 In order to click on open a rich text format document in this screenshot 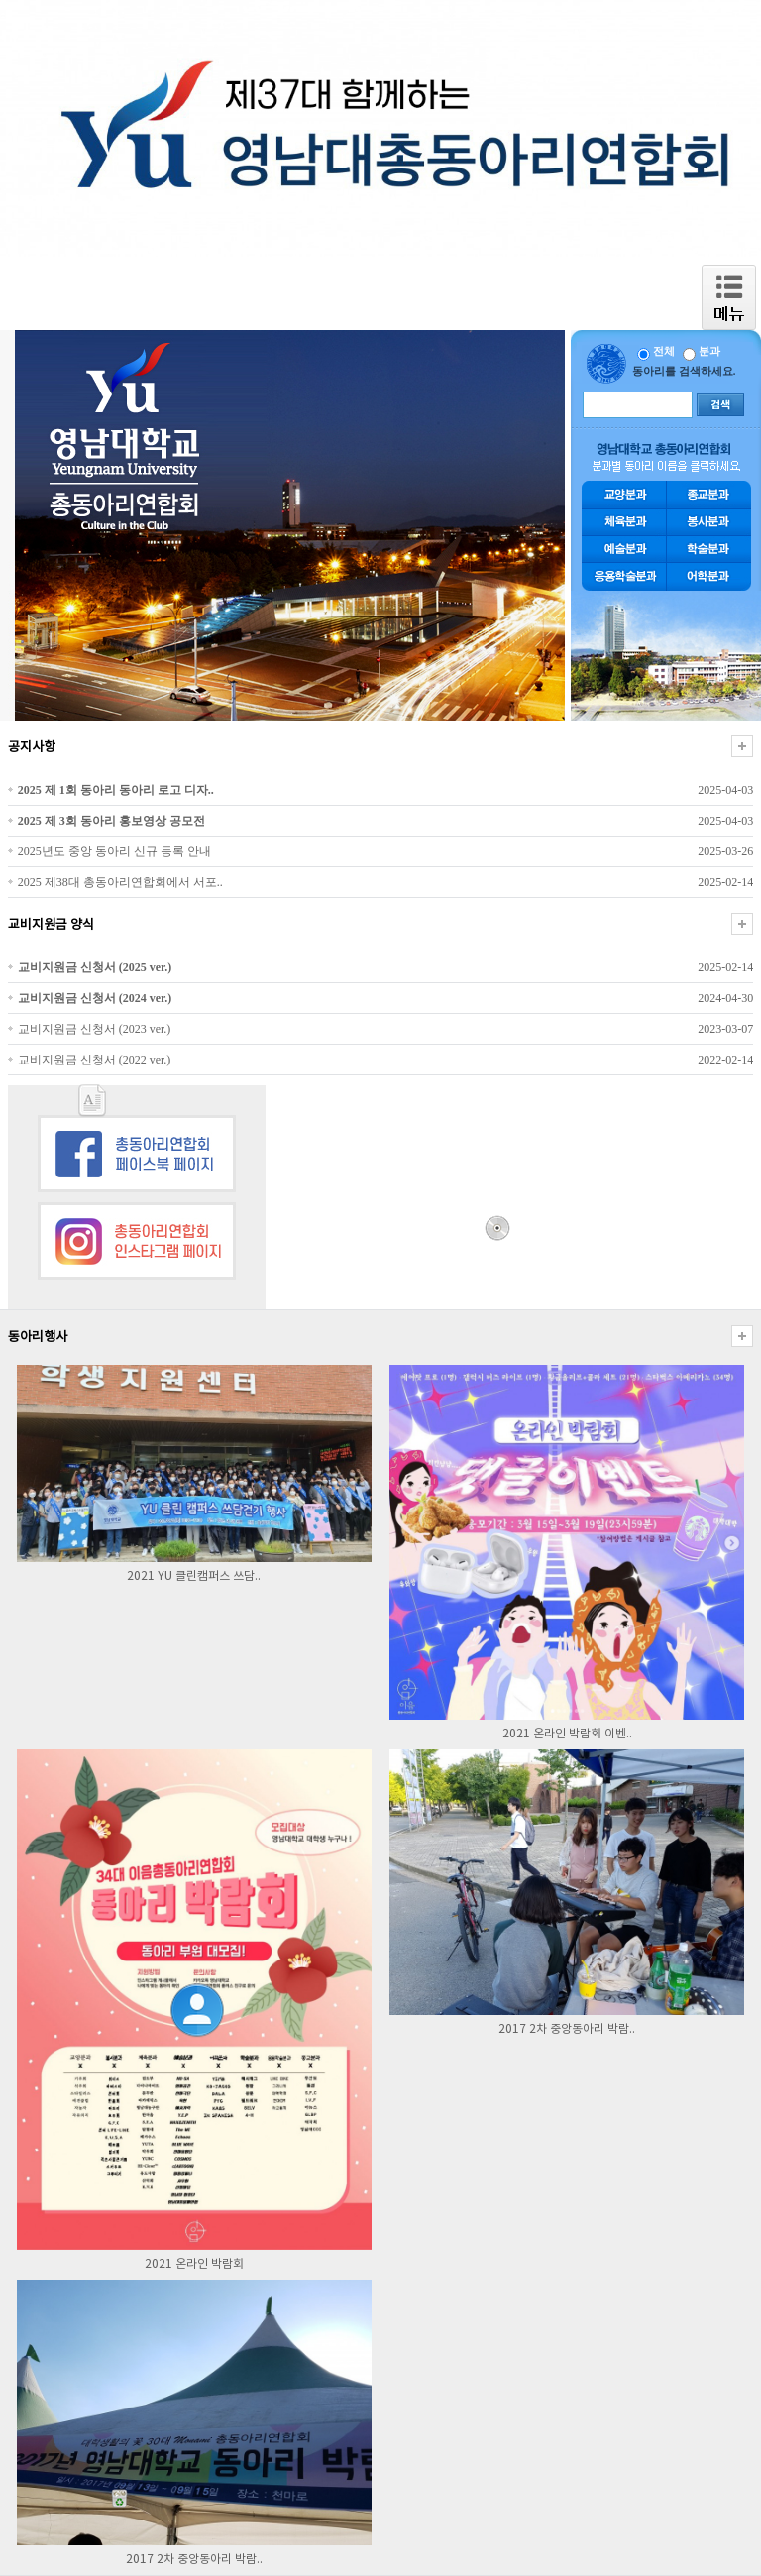, I will do `click(92, 1100)`.